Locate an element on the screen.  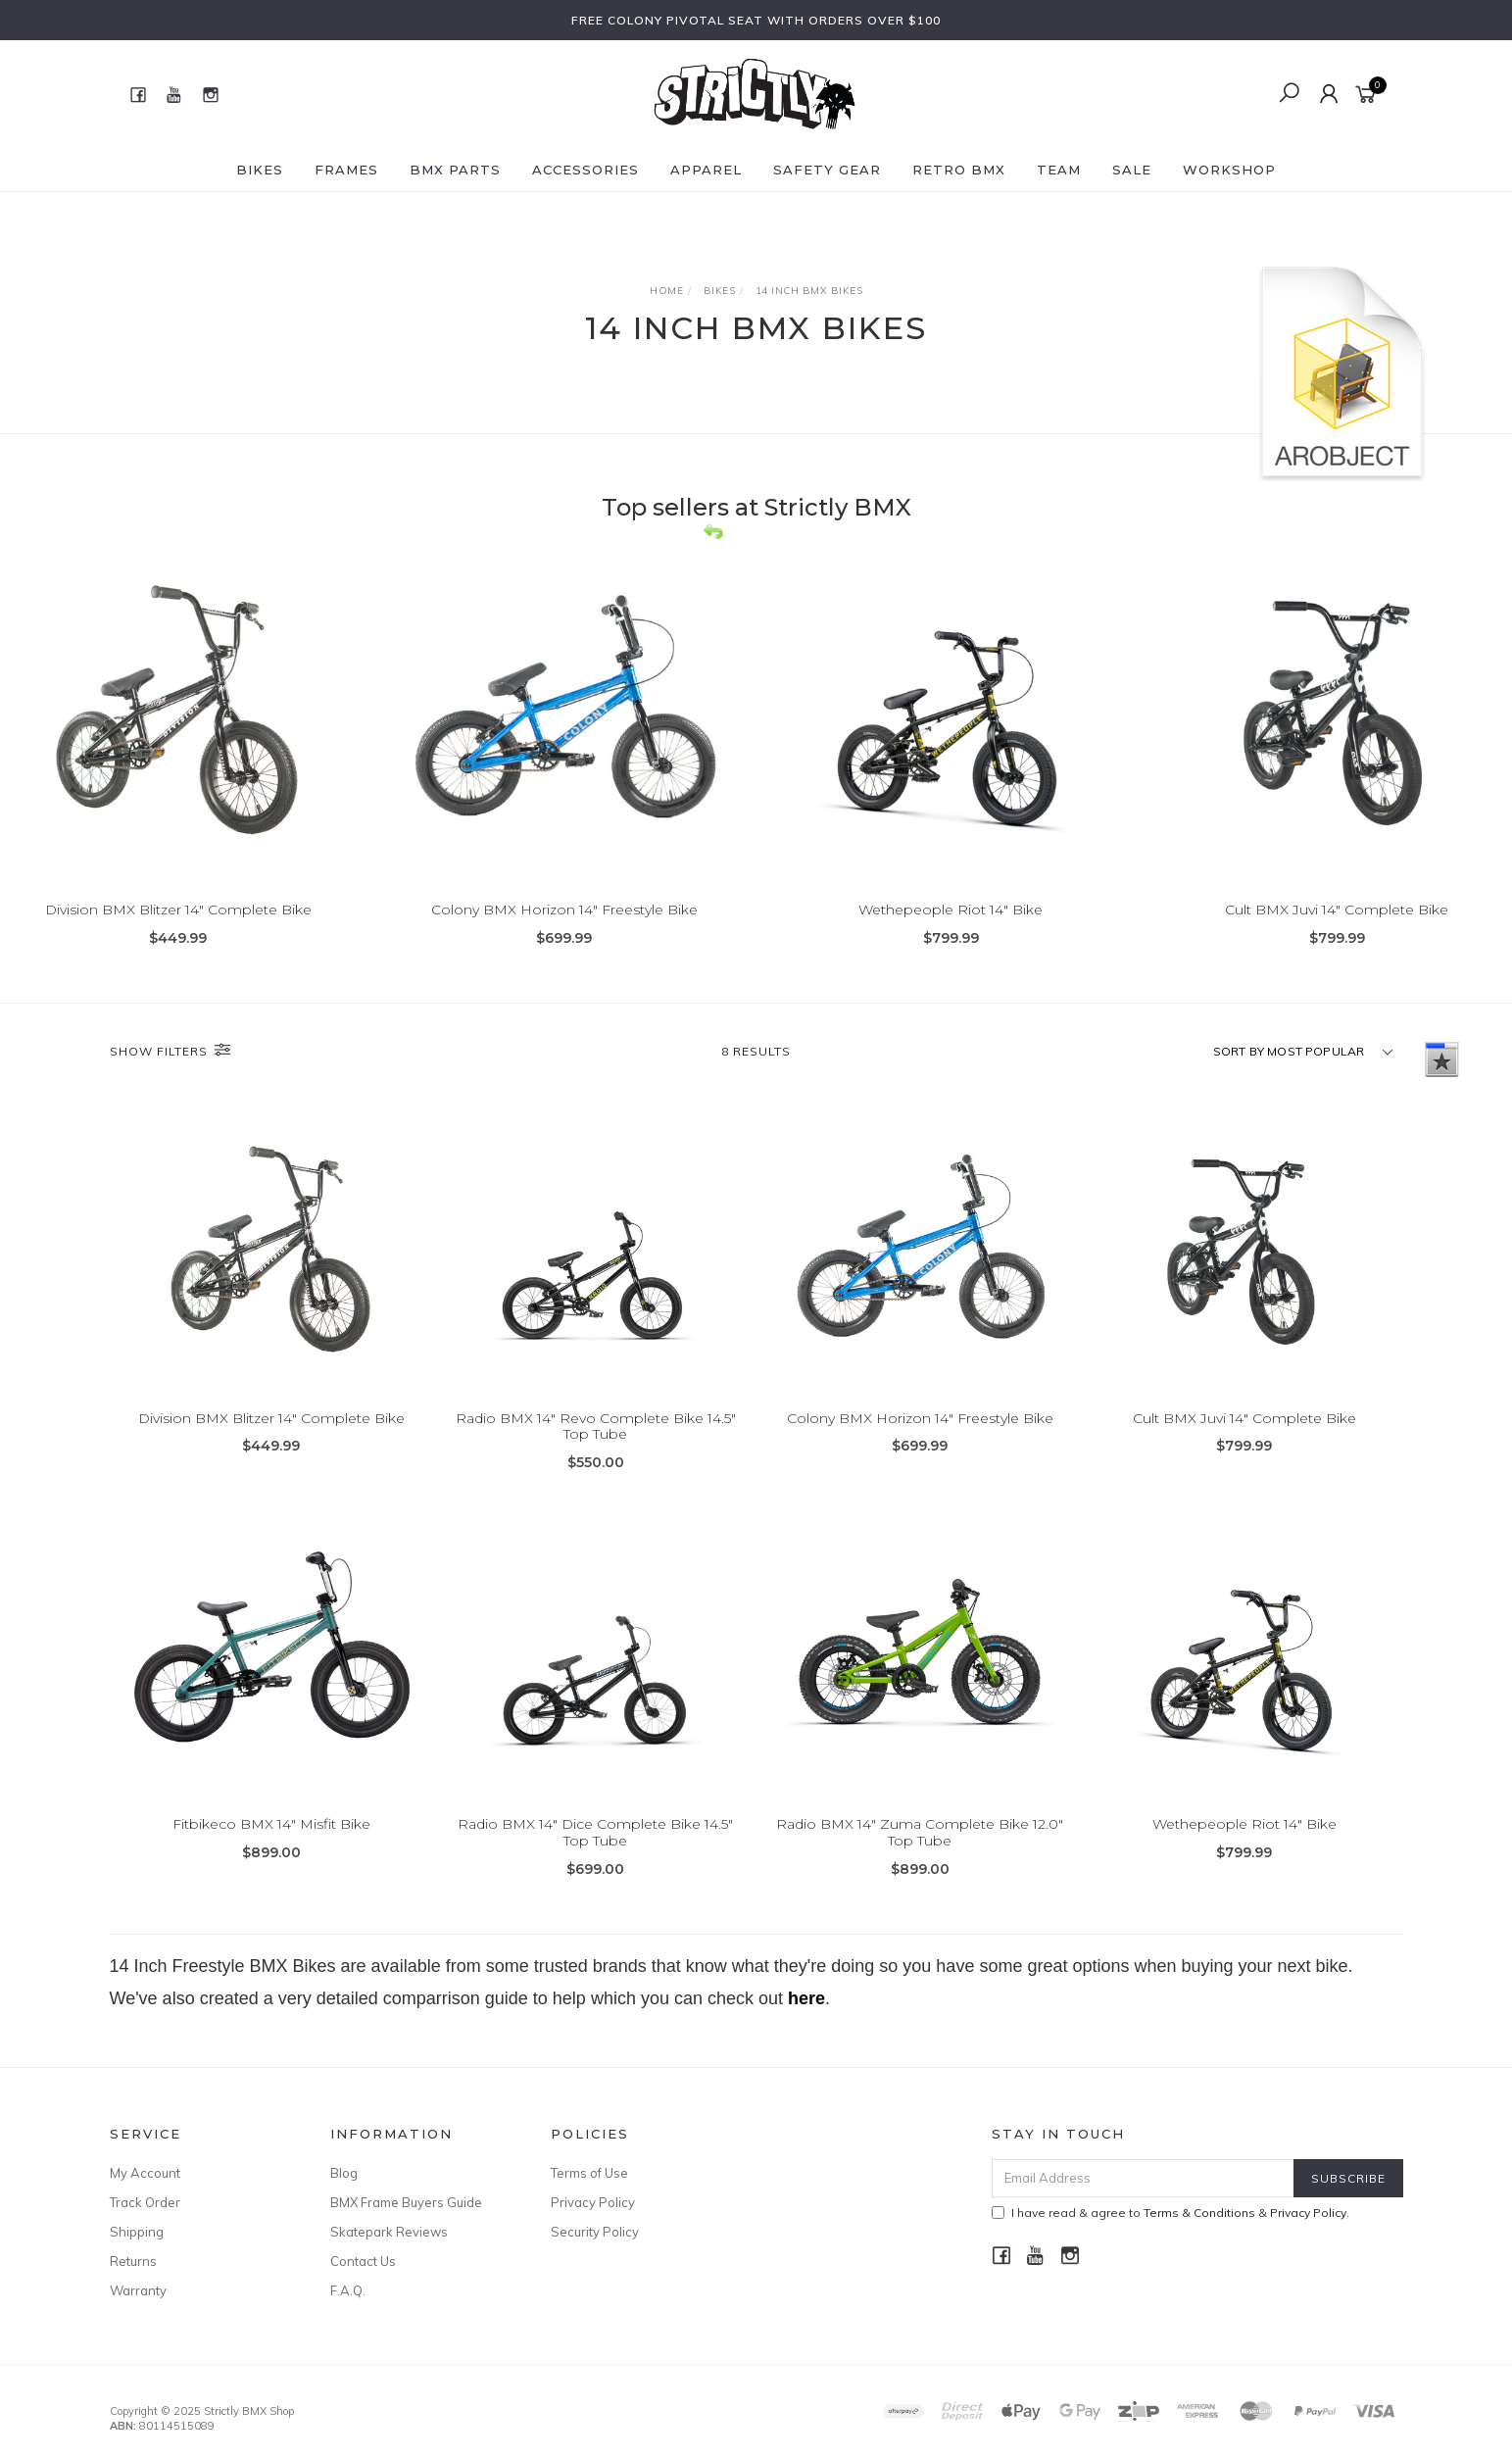
open an augmented reality file or object is located at coordinates (1341, 376).